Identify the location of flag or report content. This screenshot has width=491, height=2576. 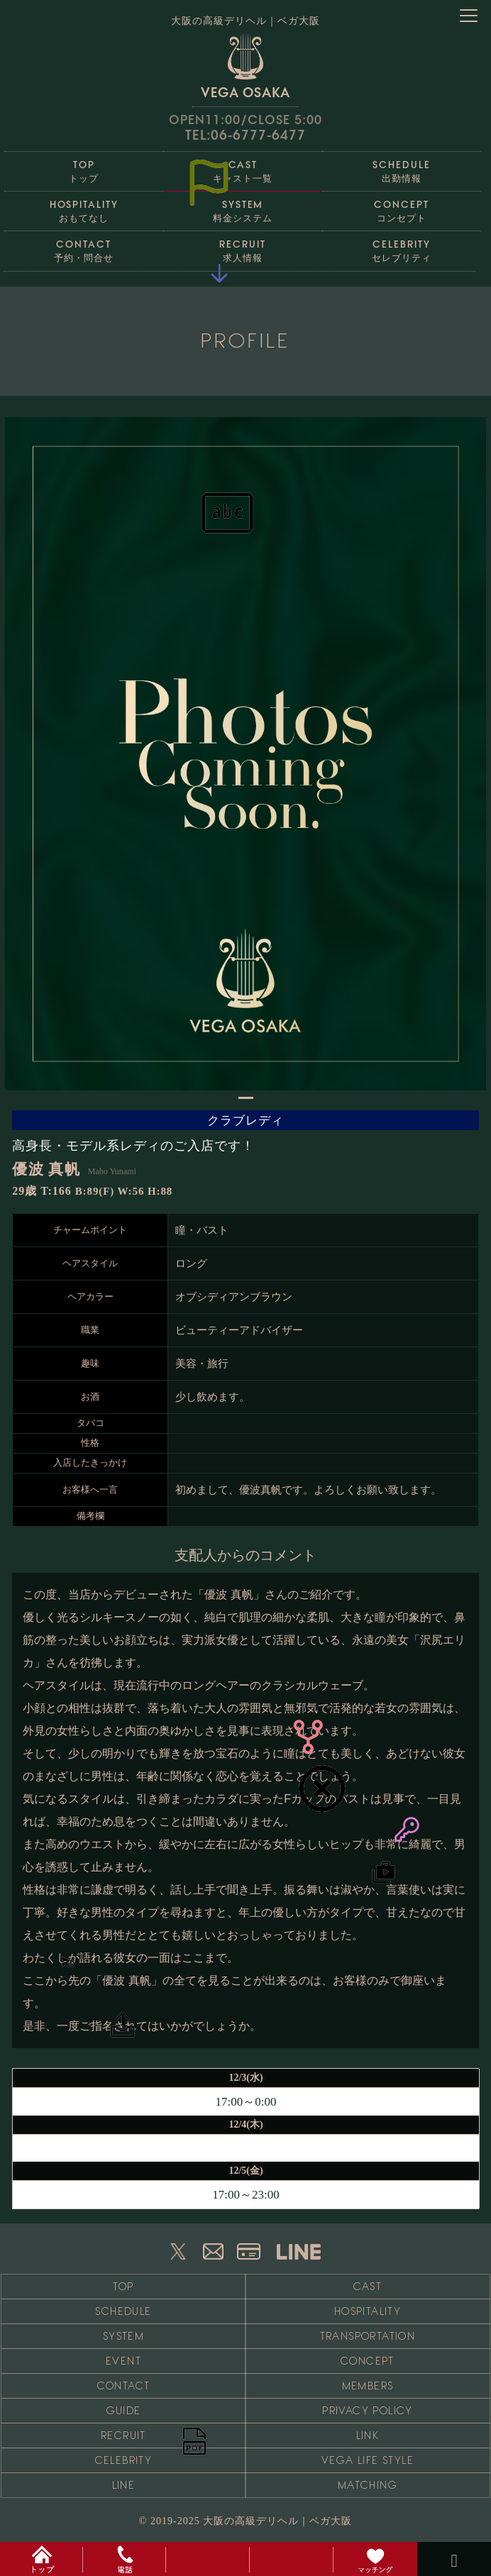
(209, 182).